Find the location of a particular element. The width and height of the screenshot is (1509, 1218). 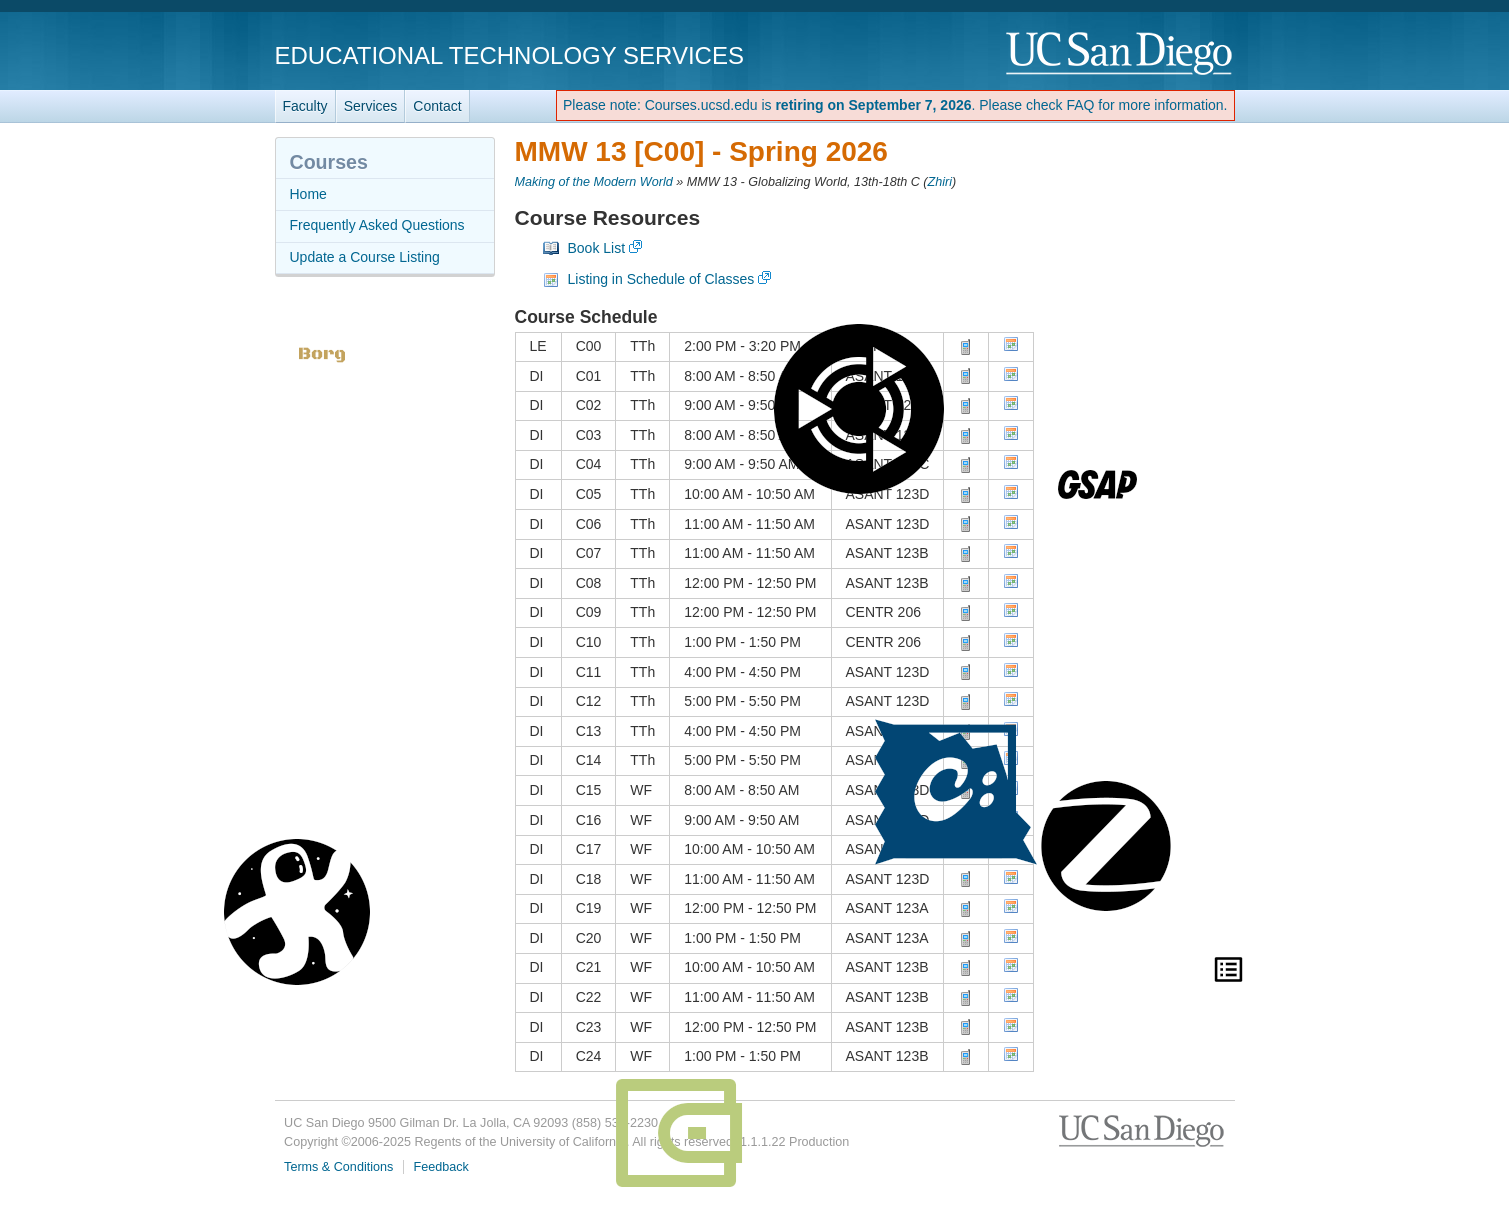

zigbee smart home protocol logo is located at coordinates (1106, 846).